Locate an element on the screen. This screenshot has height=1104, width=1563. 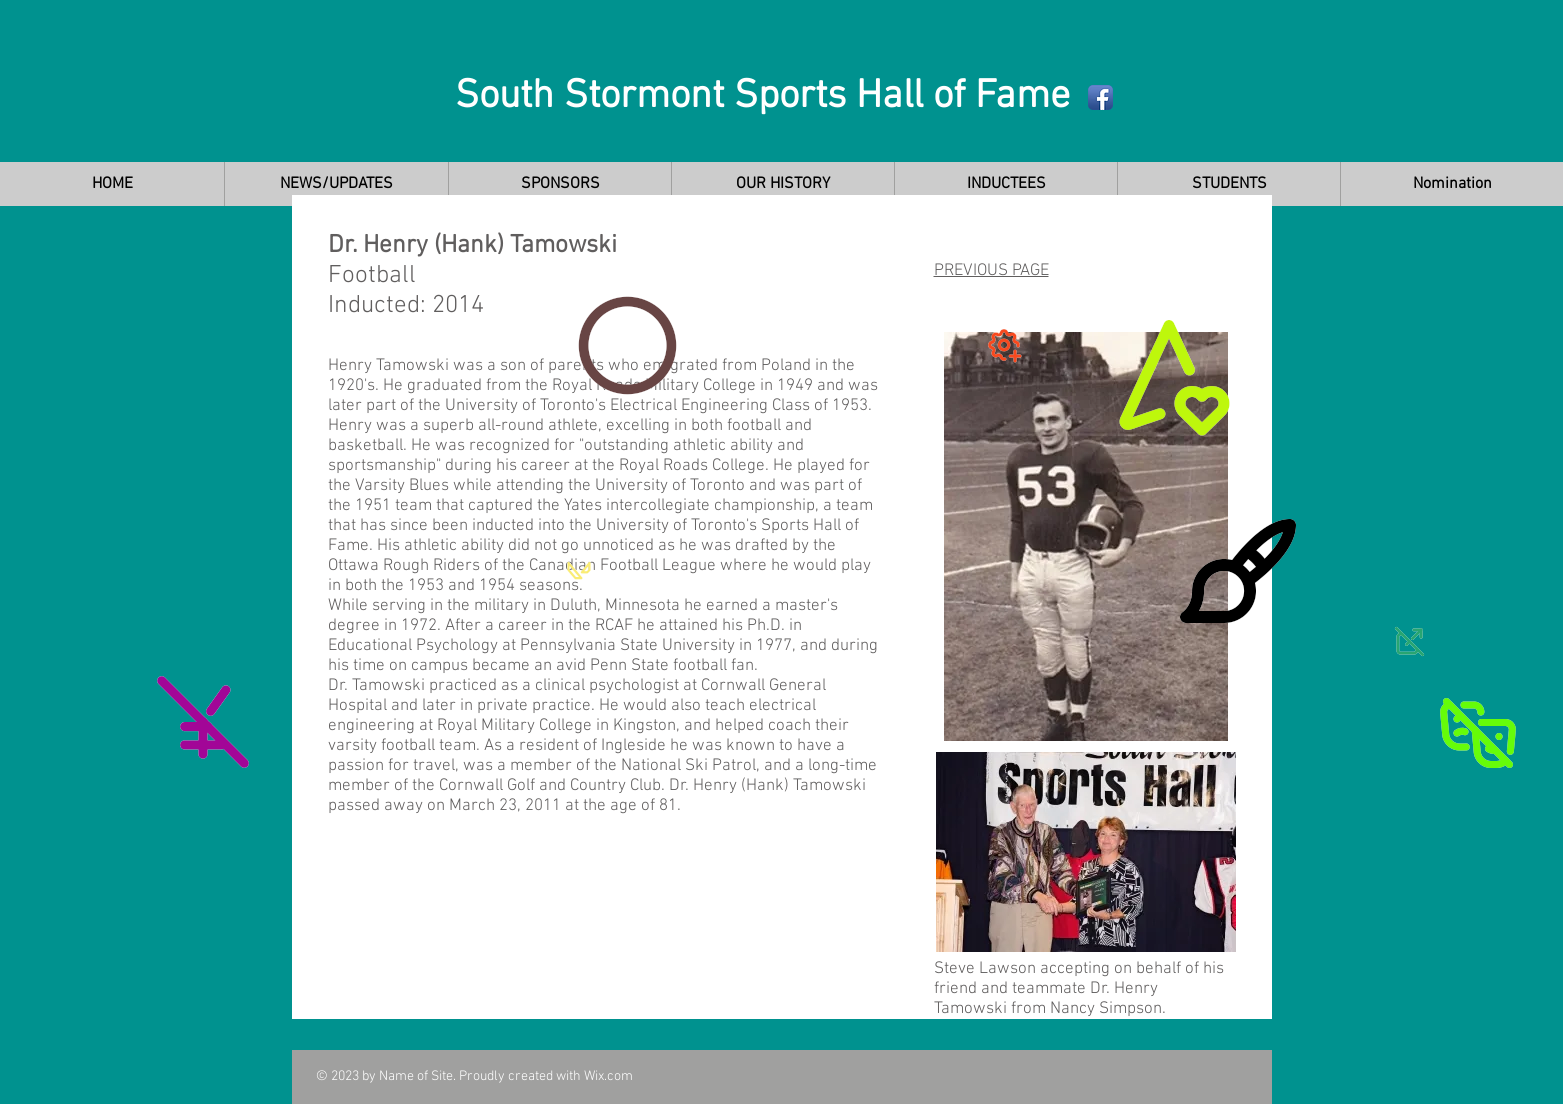
indicates yen currency is unavailable is located at coordinates (203, 722).